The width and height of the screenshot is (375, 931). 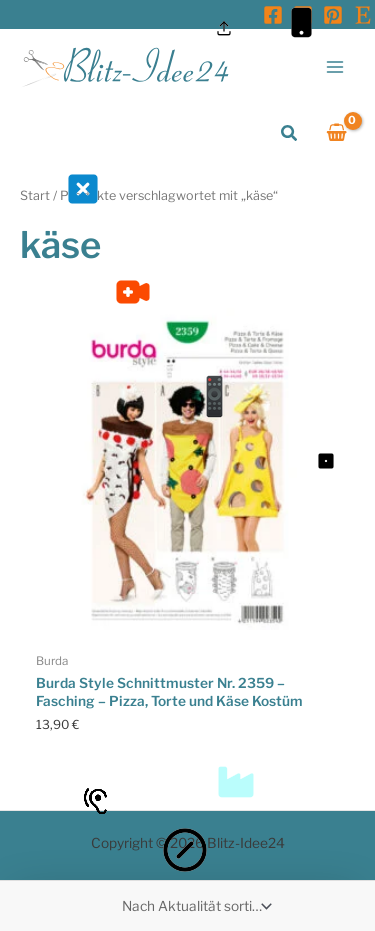 I want to click on connect a tv remote as an input device, so click(x=214, y=396).